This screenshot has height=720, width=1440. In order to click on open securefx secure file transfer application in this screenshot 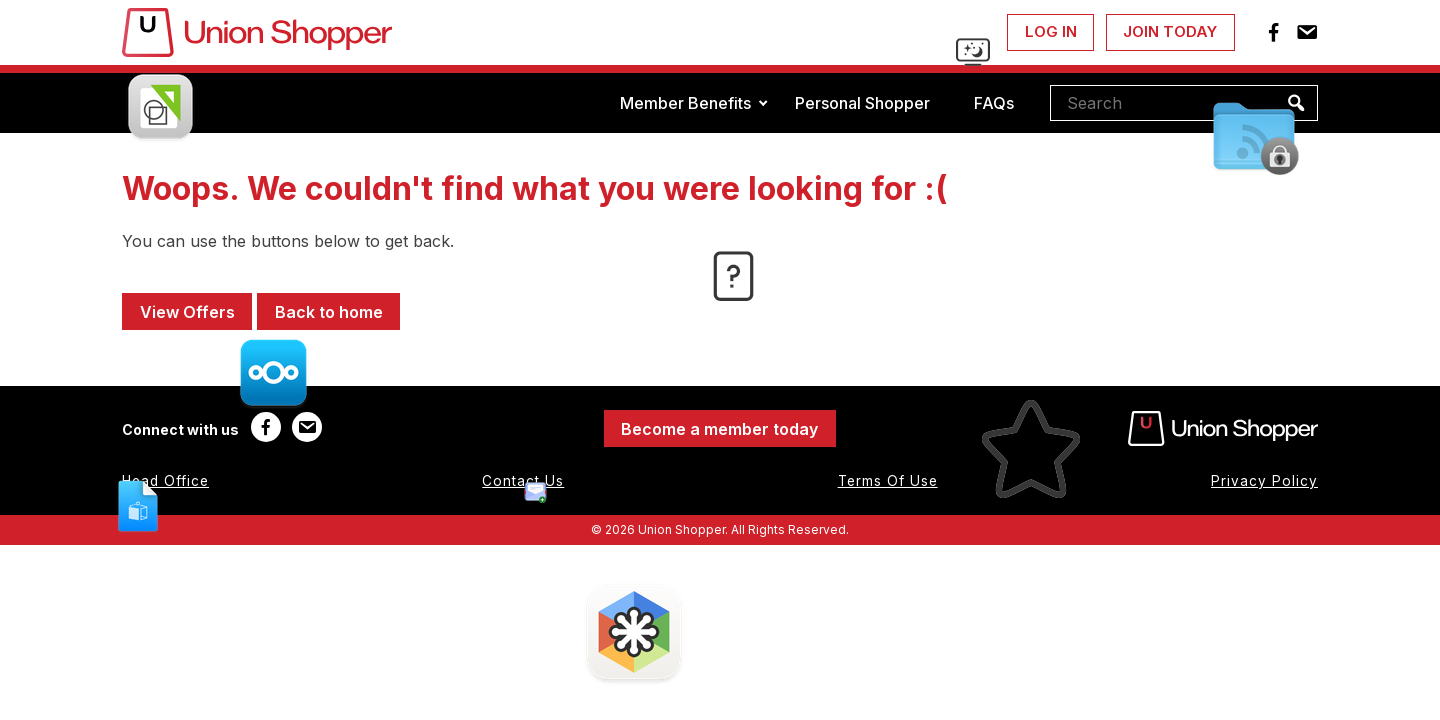, I will do `click(1254, 136)`.